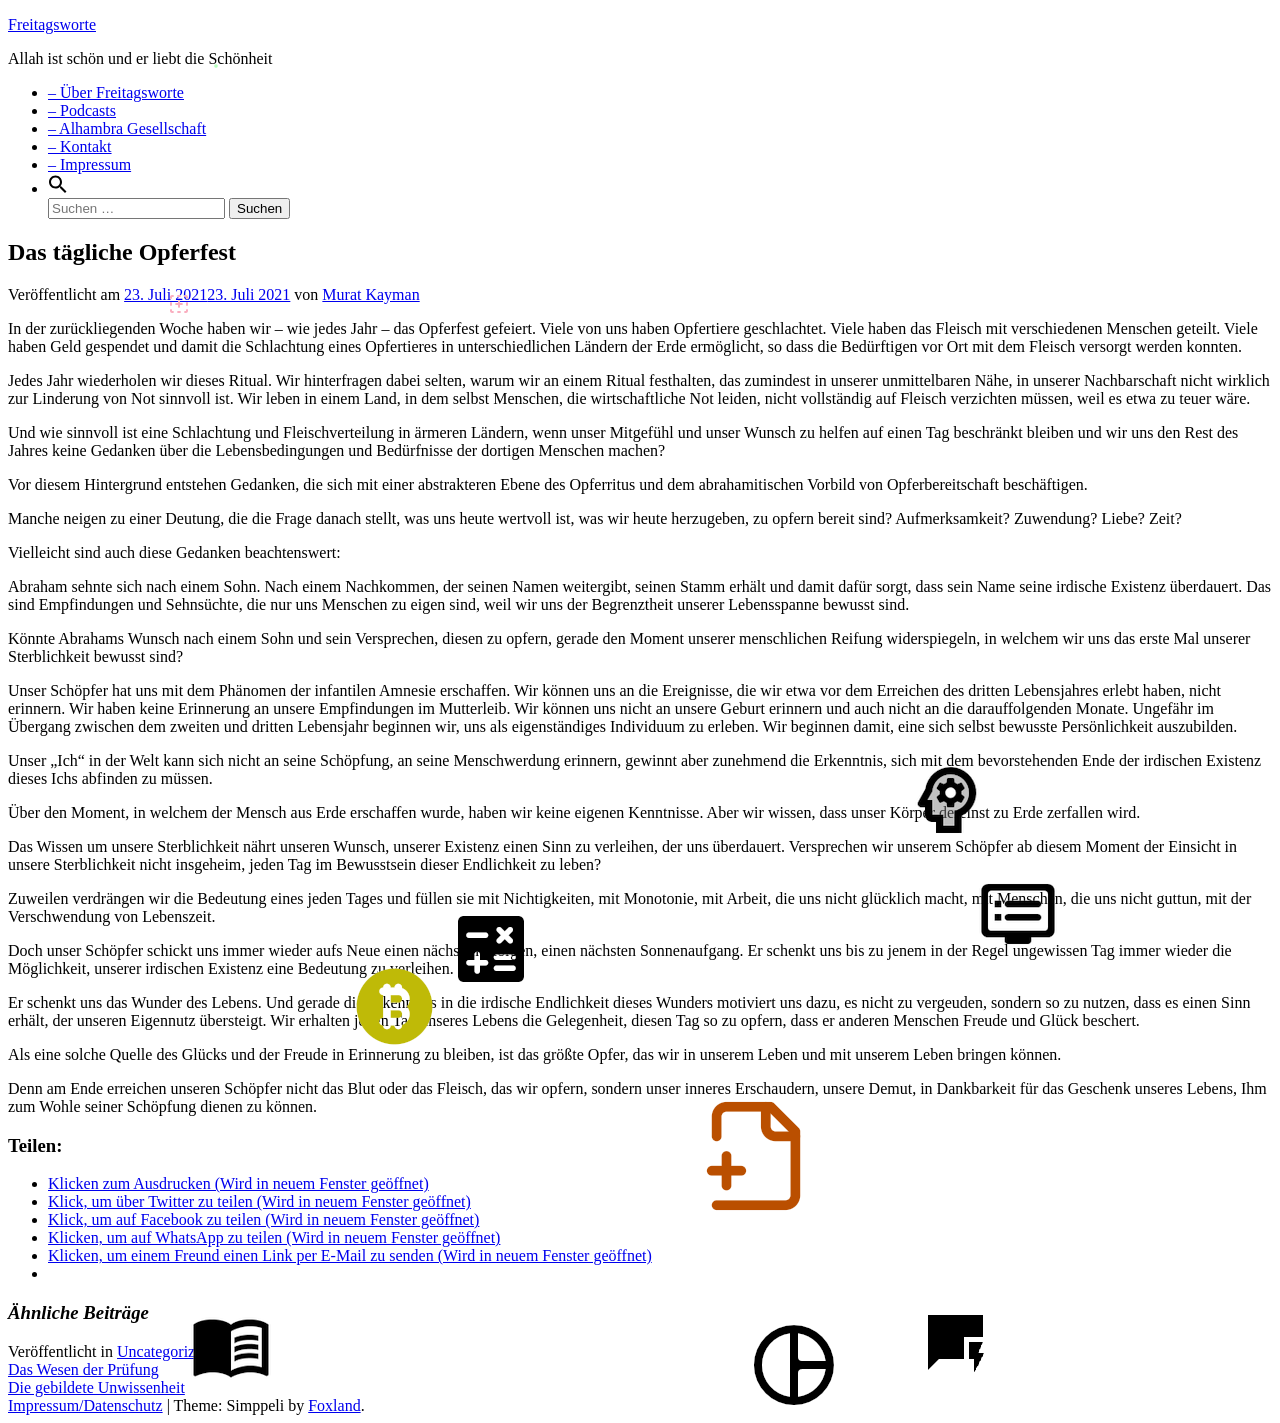 The height and width of the screenshot is (1423, 1280). What do you see at coordinates (231, 1345) in the screenshot?
I see `open menu or documentation` at bounding box center [231, 1345].